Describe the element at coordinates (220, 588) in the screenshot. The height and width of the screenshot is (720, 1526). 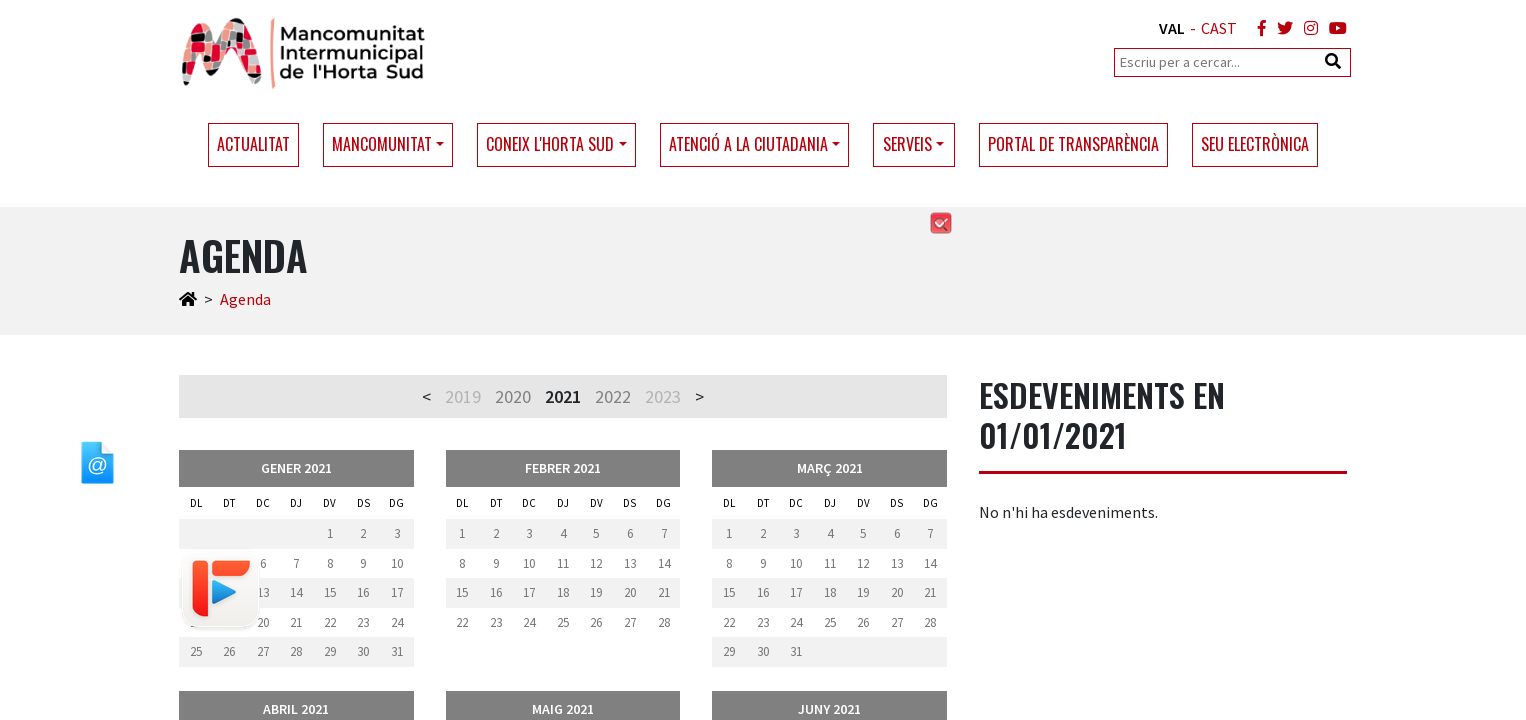
I see `open FreeTube app` at that location.